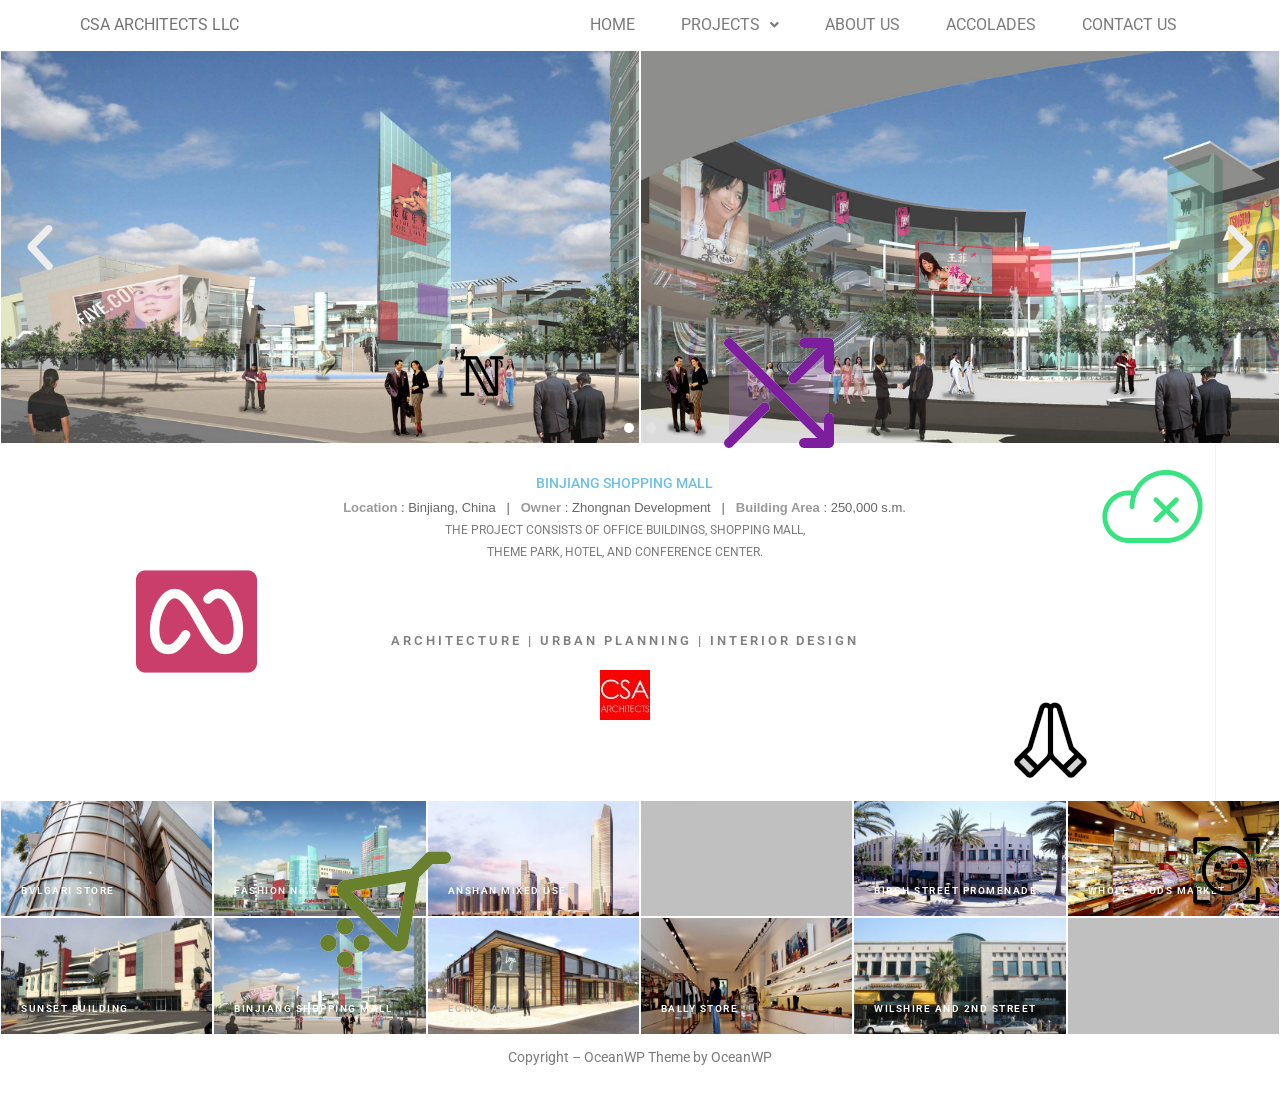 This screenshot has width=1280, height=1100. I want to click on disconnect from cloud storage, so click(1152, 506).